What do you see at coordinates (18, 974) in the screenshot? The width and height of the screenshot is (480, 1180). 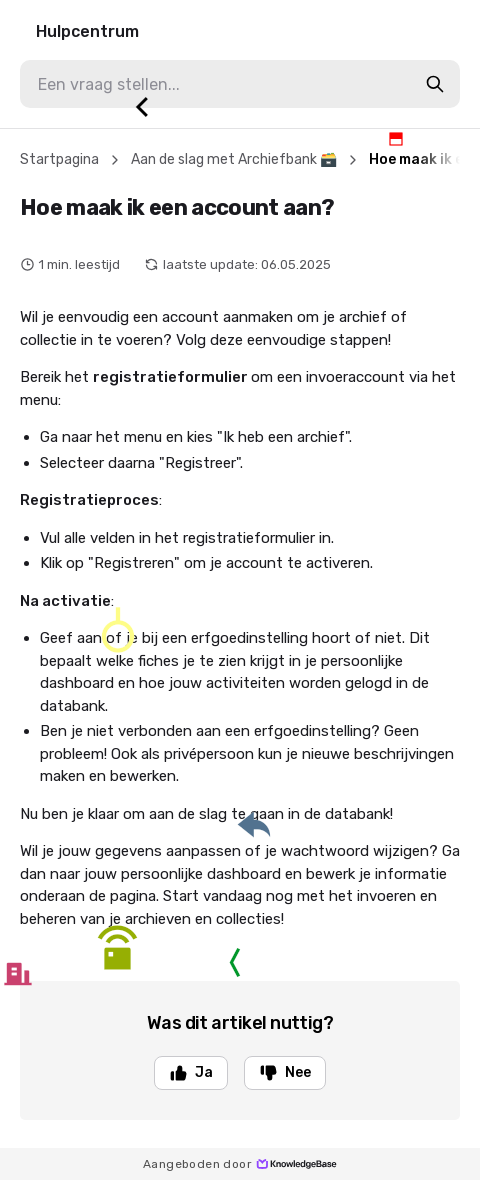 I see `view building or office location` at bounding box center [18, 974].